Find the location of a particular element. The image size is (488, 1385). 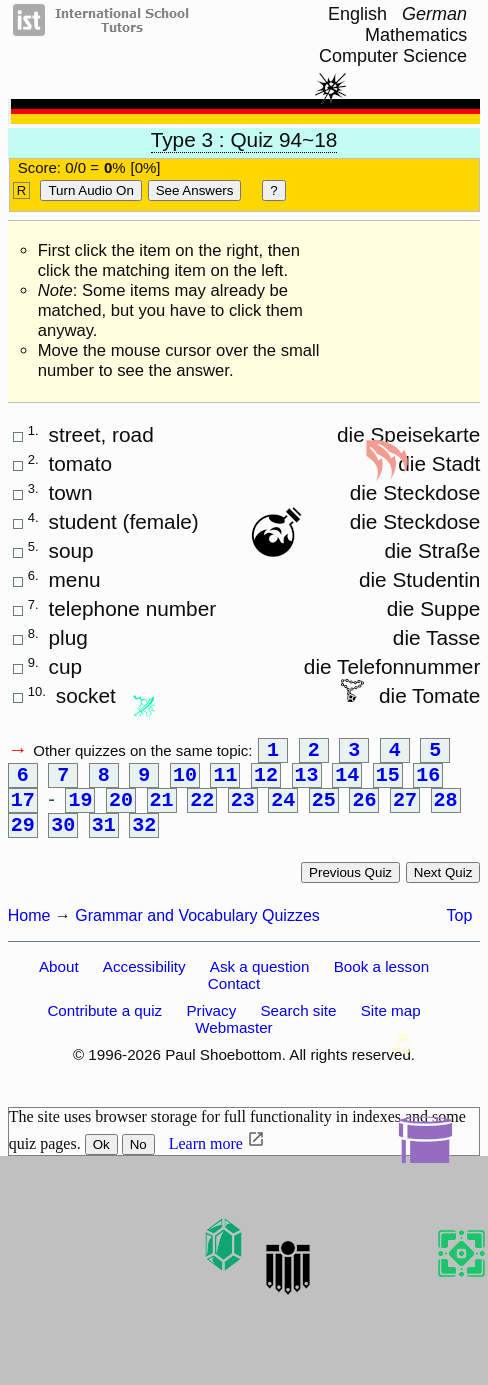

warp or teleport to another location is located at coordinates (425, 1135).